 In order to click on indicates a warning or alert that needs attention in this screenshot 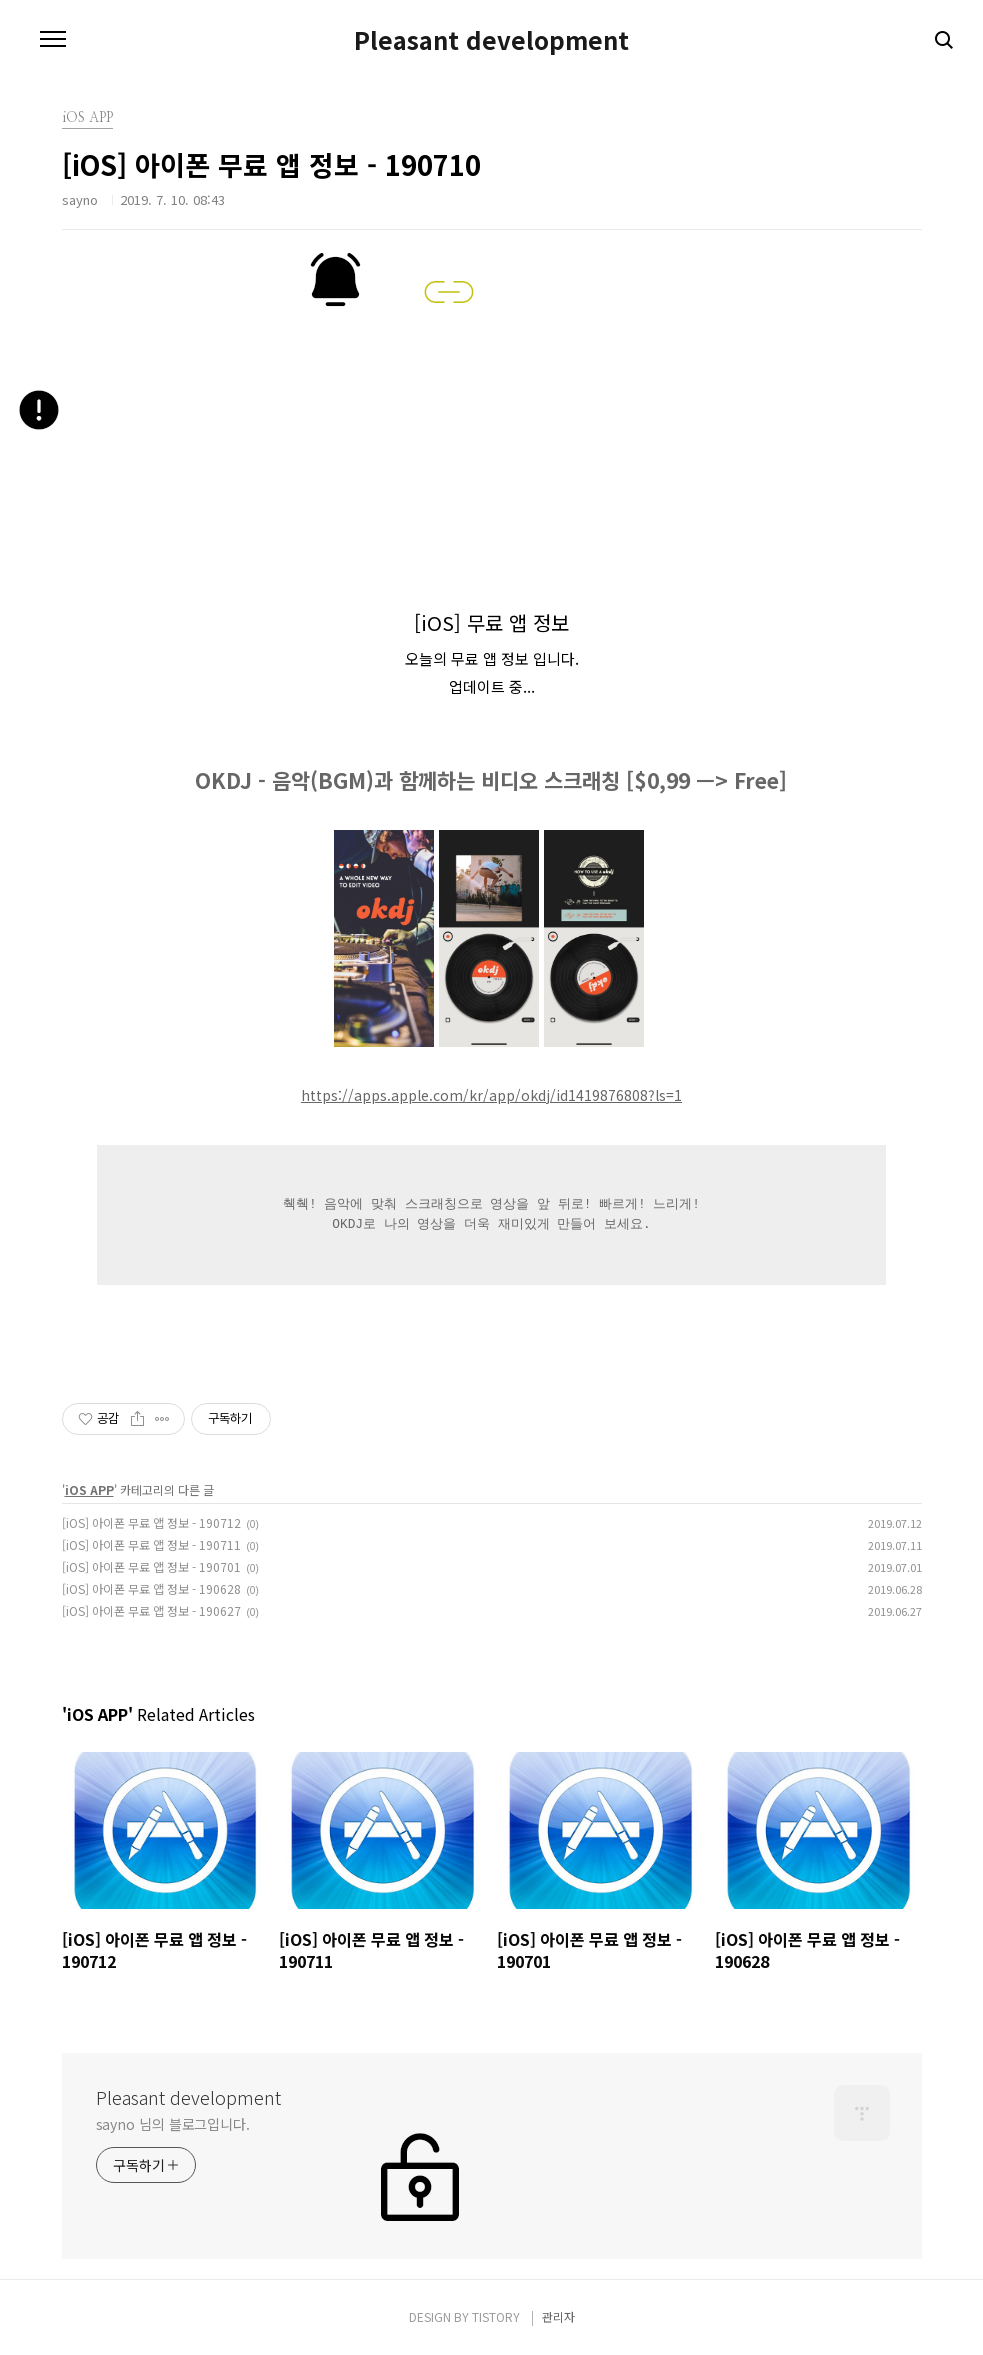, I will do `click(39, 410)`.